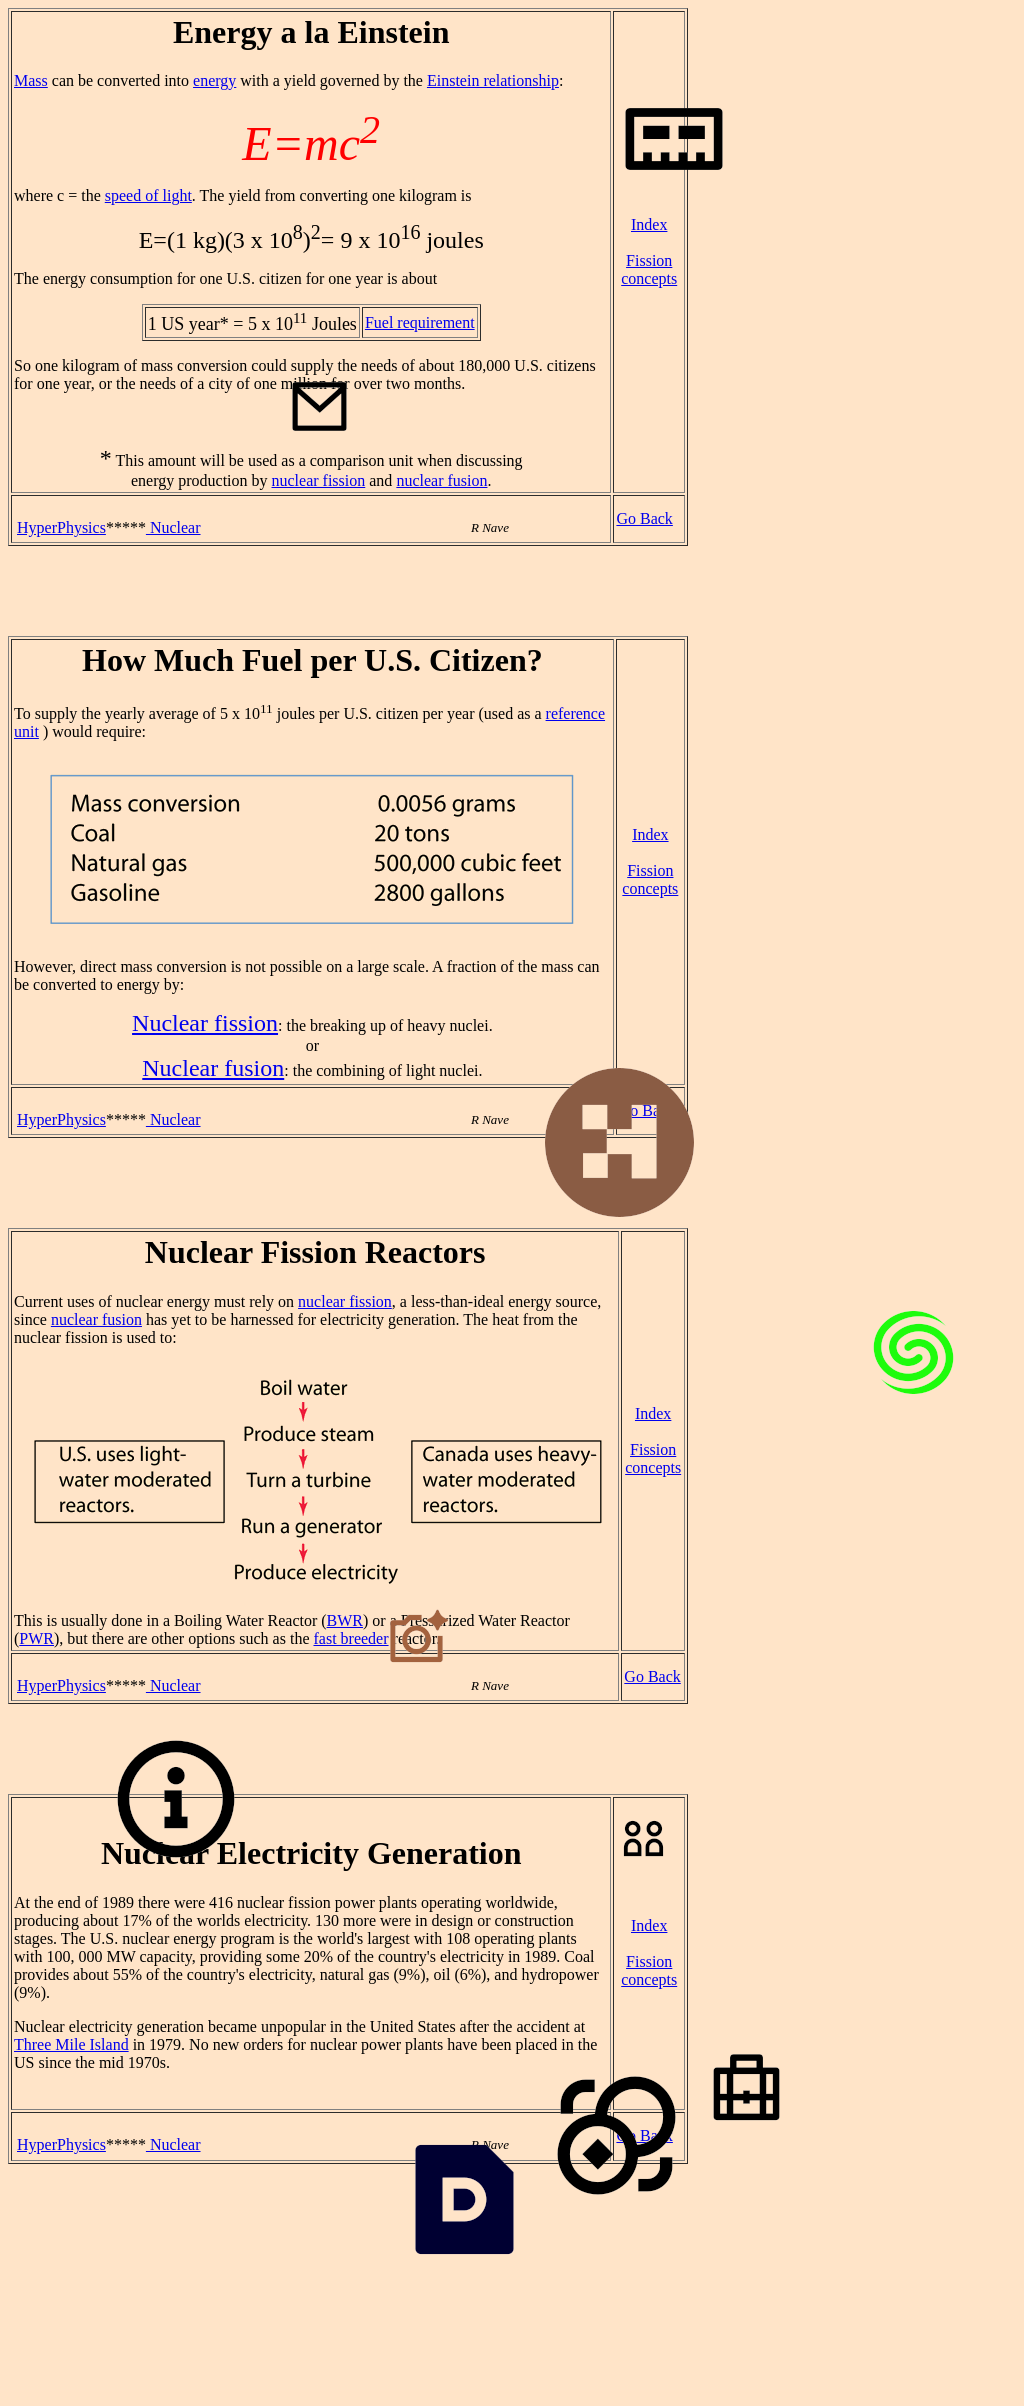 The image size is (1024, 2406). What do you see at coordinates (746, 2090) in the screenshot?
I see `access work or business documents` at bounding box center [746, 2090].